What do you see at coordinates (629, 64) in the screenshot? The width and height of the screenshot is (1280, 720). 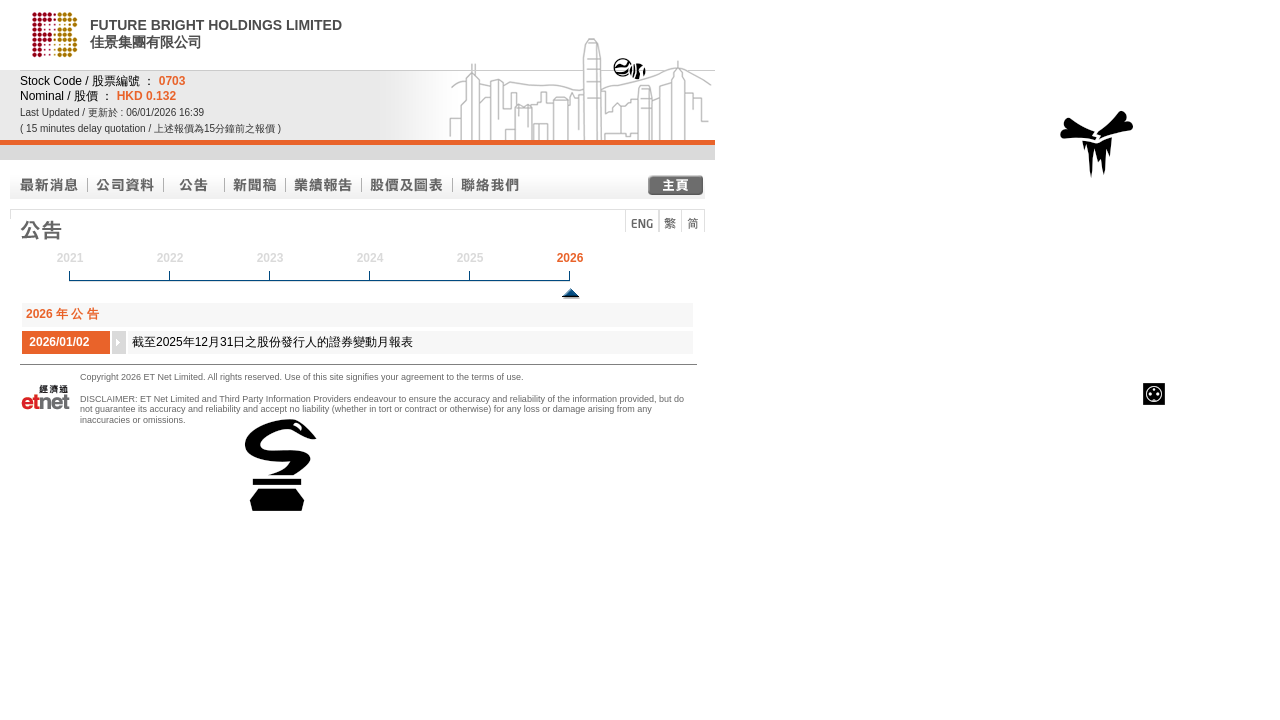 I see `play a marble game` at bounding box center [629, 64].